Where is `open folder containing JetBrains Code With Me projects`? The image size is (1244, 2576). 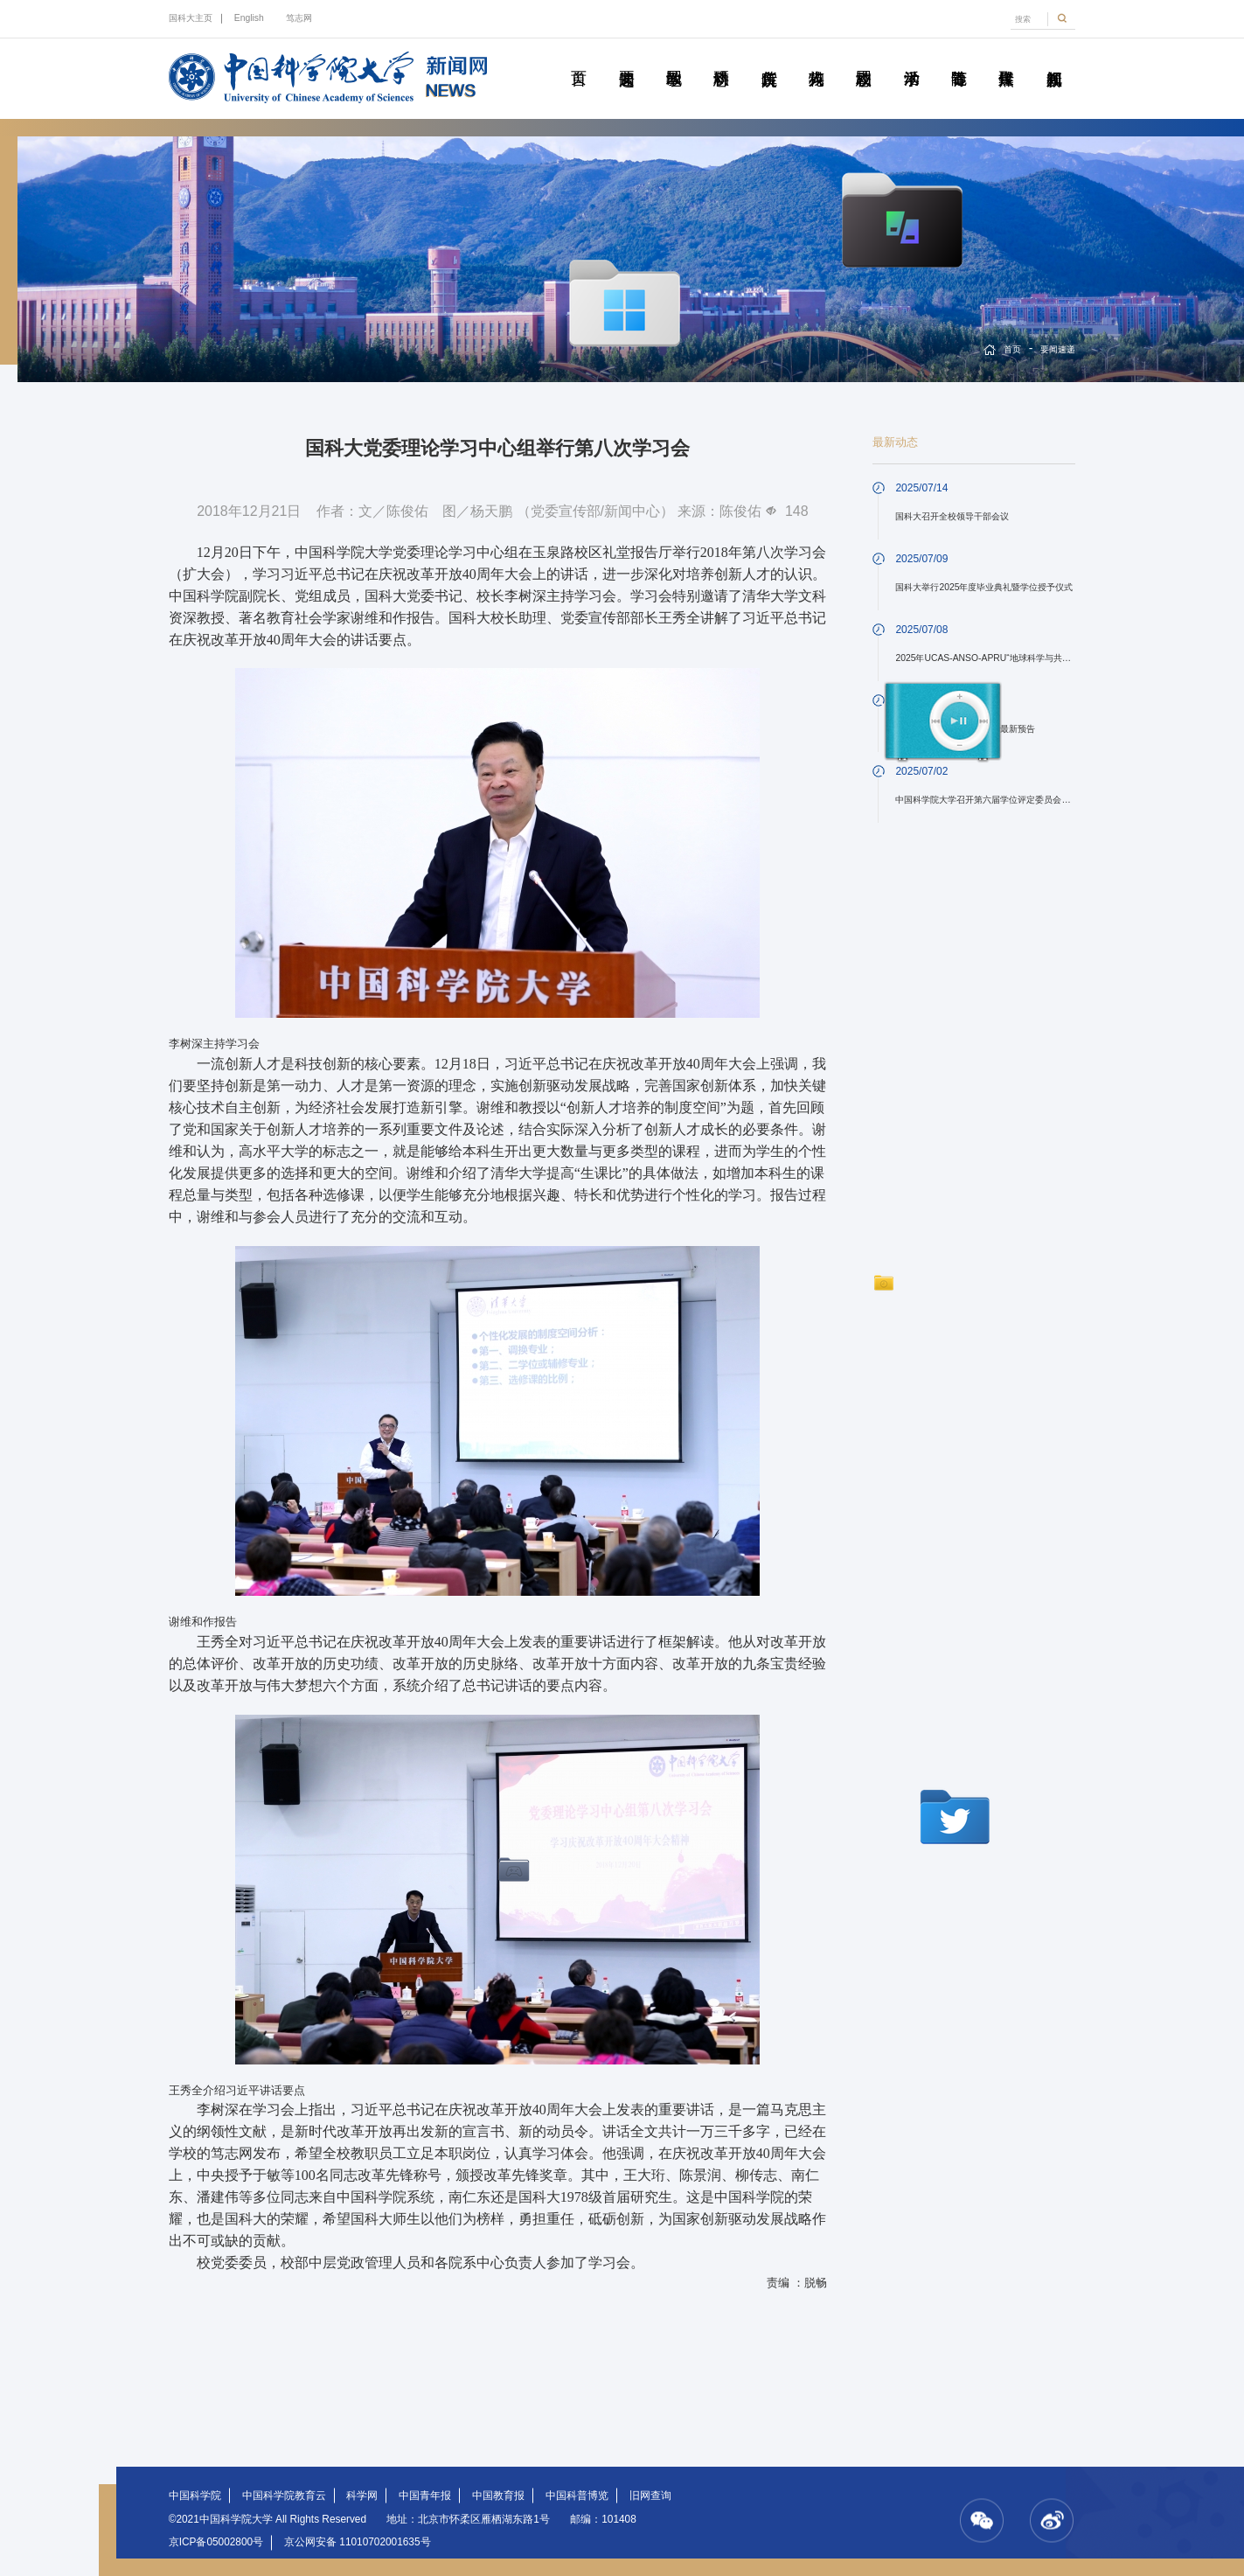
open folder containing JetBrains Code With Me projects is located at coordinates (901, 223).